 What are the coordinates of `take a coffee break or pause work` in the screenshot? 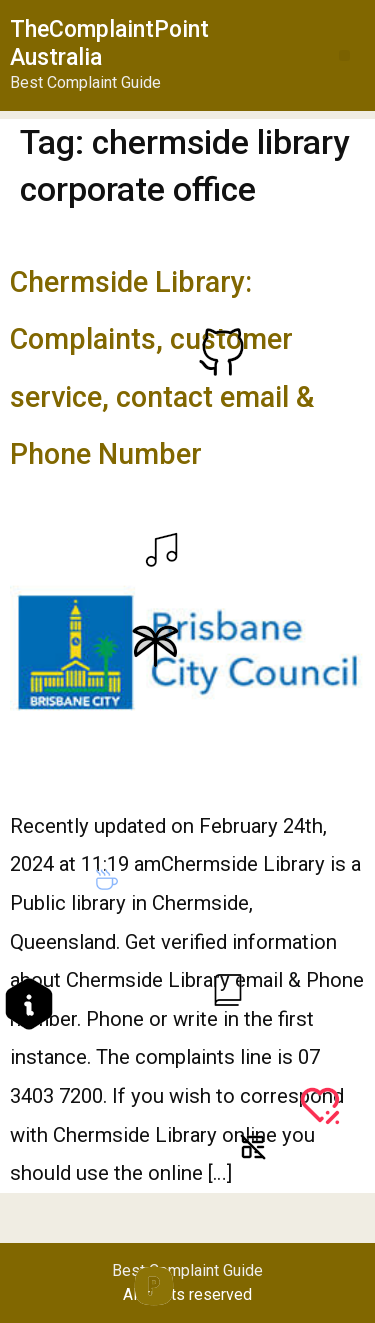 It's located at (105, 880).